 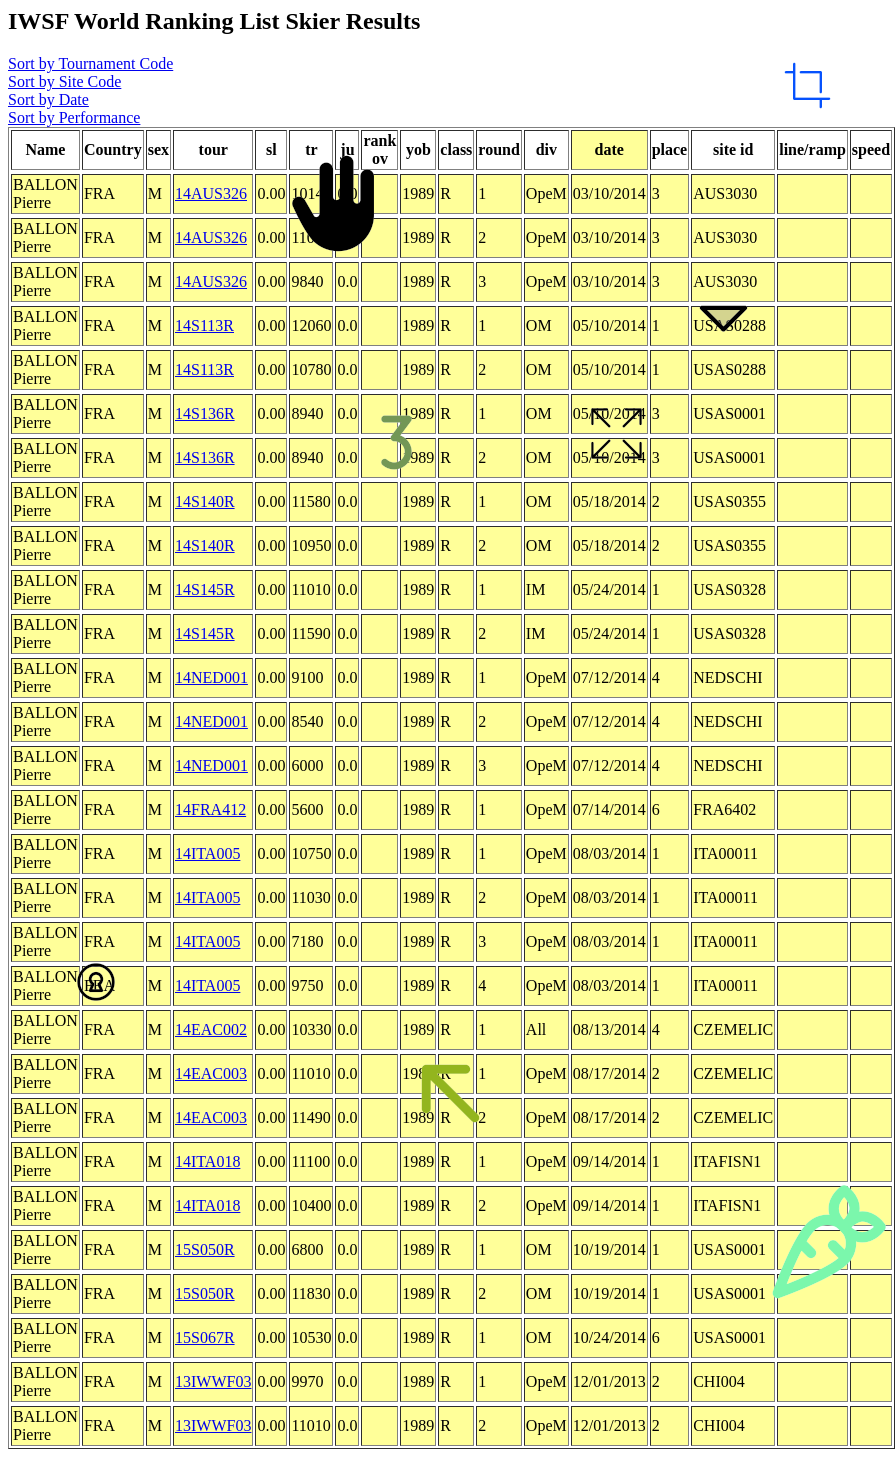 What do you see at coordinates (396, 442) in the screenshot?
I see `indicates step three in a multi-step process` at bounding box center [396, 442].